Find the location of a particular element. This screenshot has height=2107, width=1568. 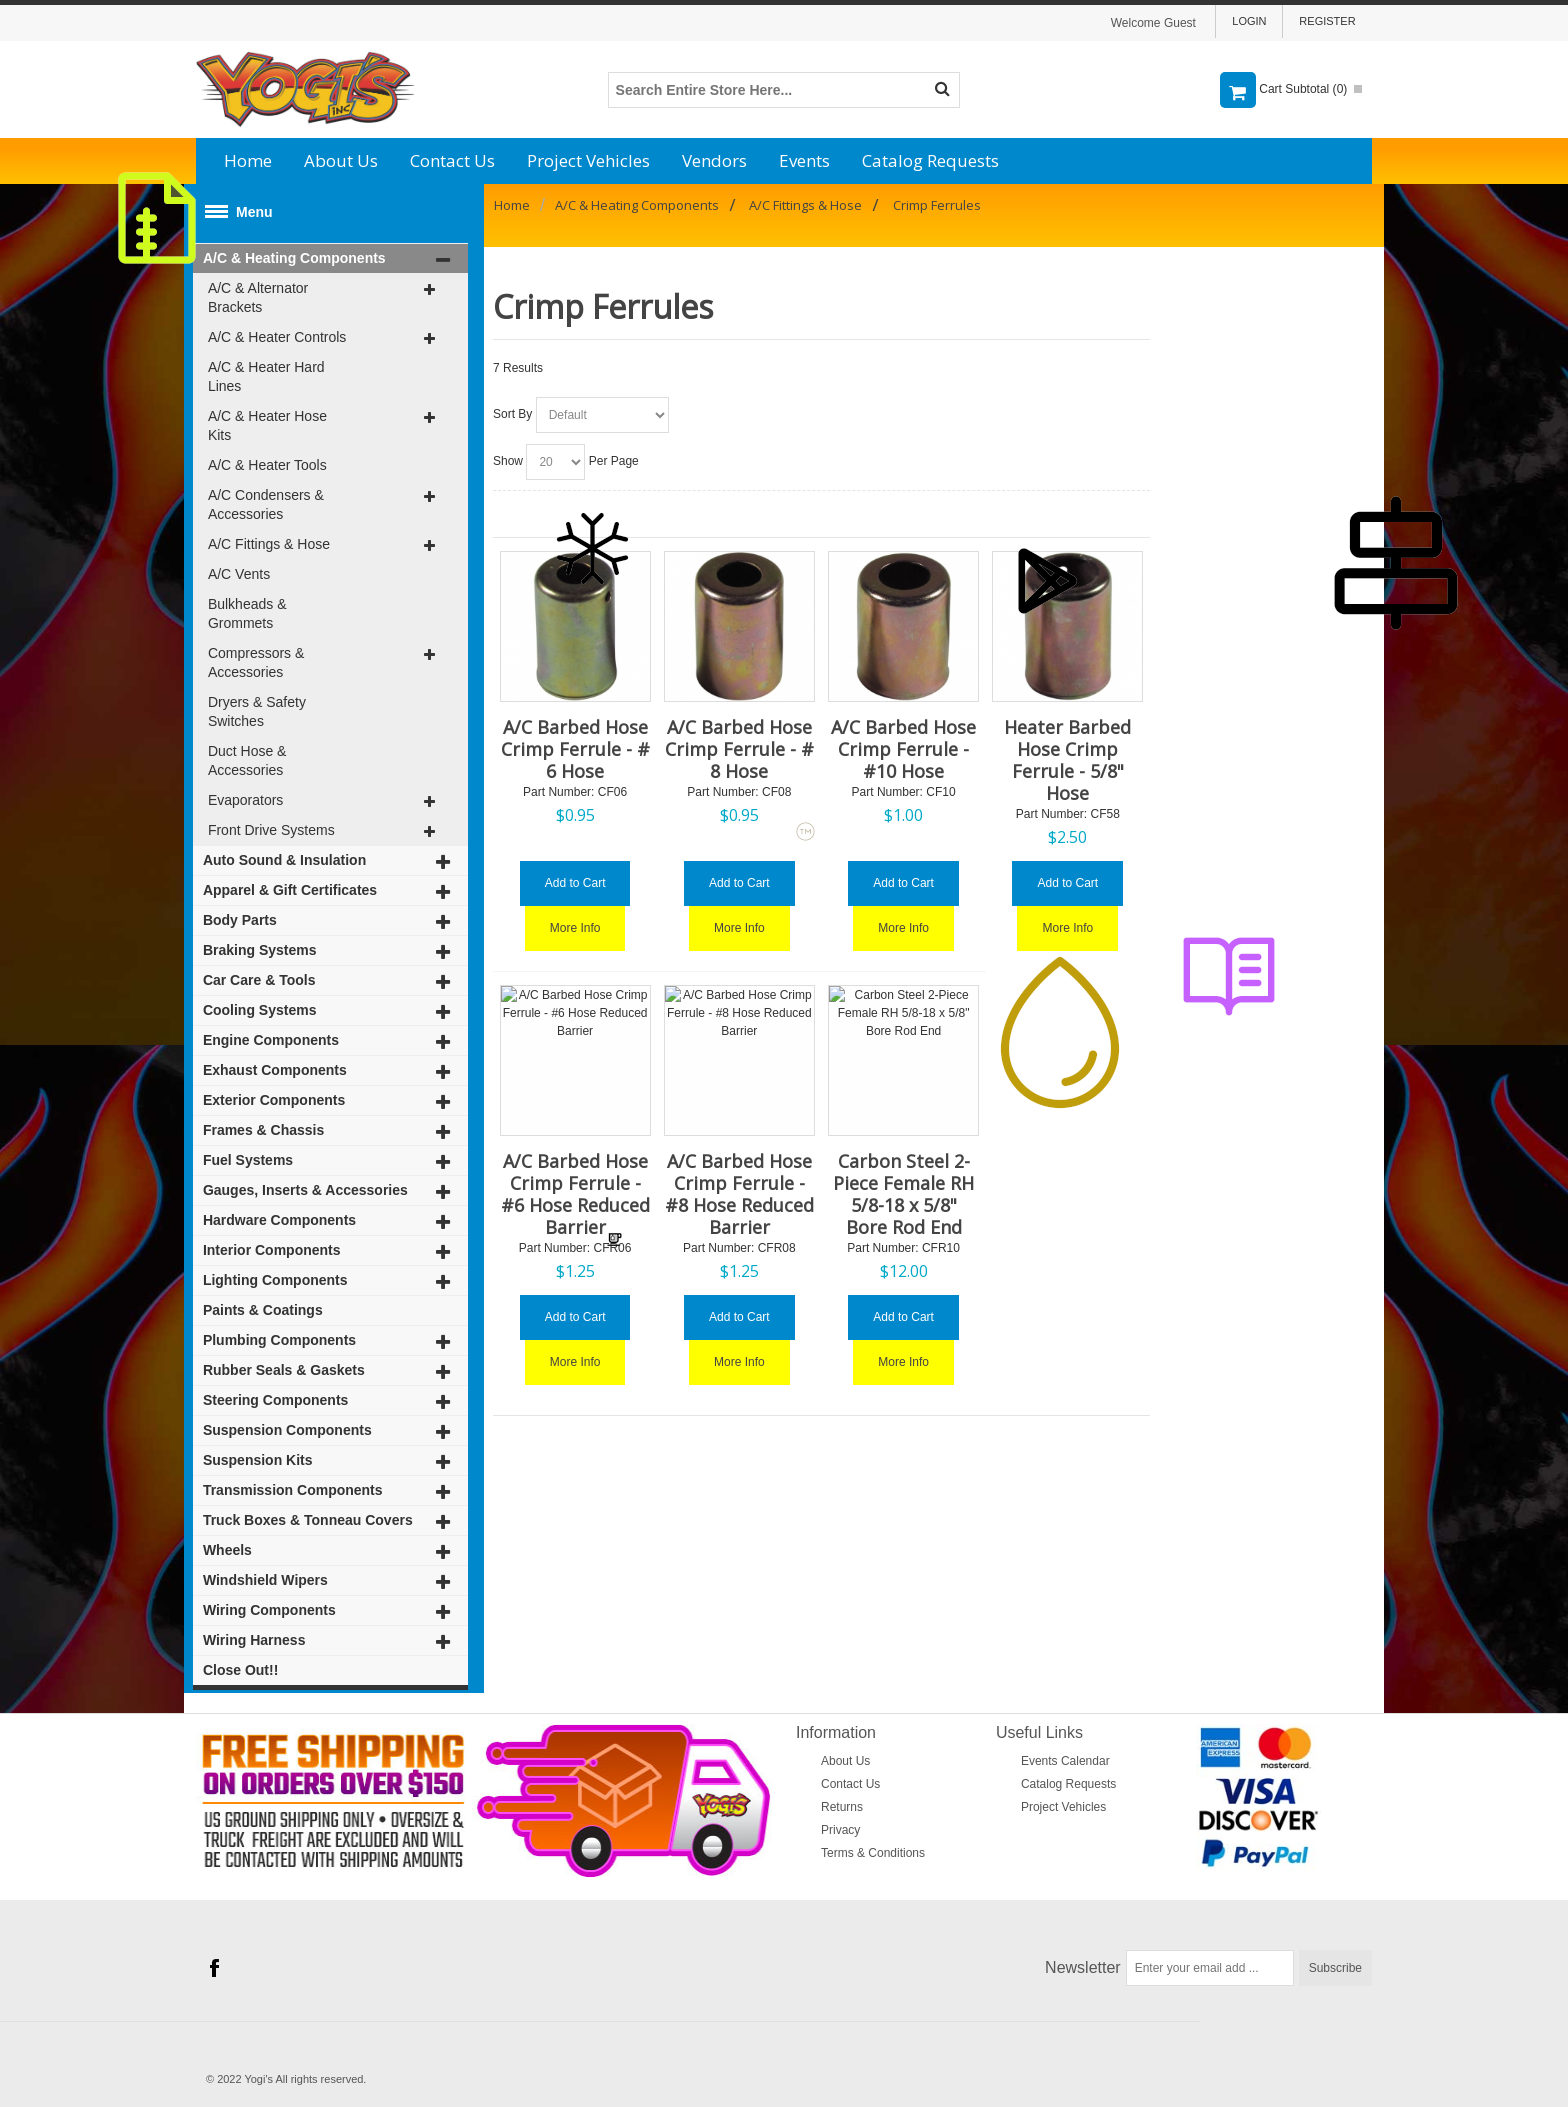

access compressed or archived files is located at coordinates (157, 218).